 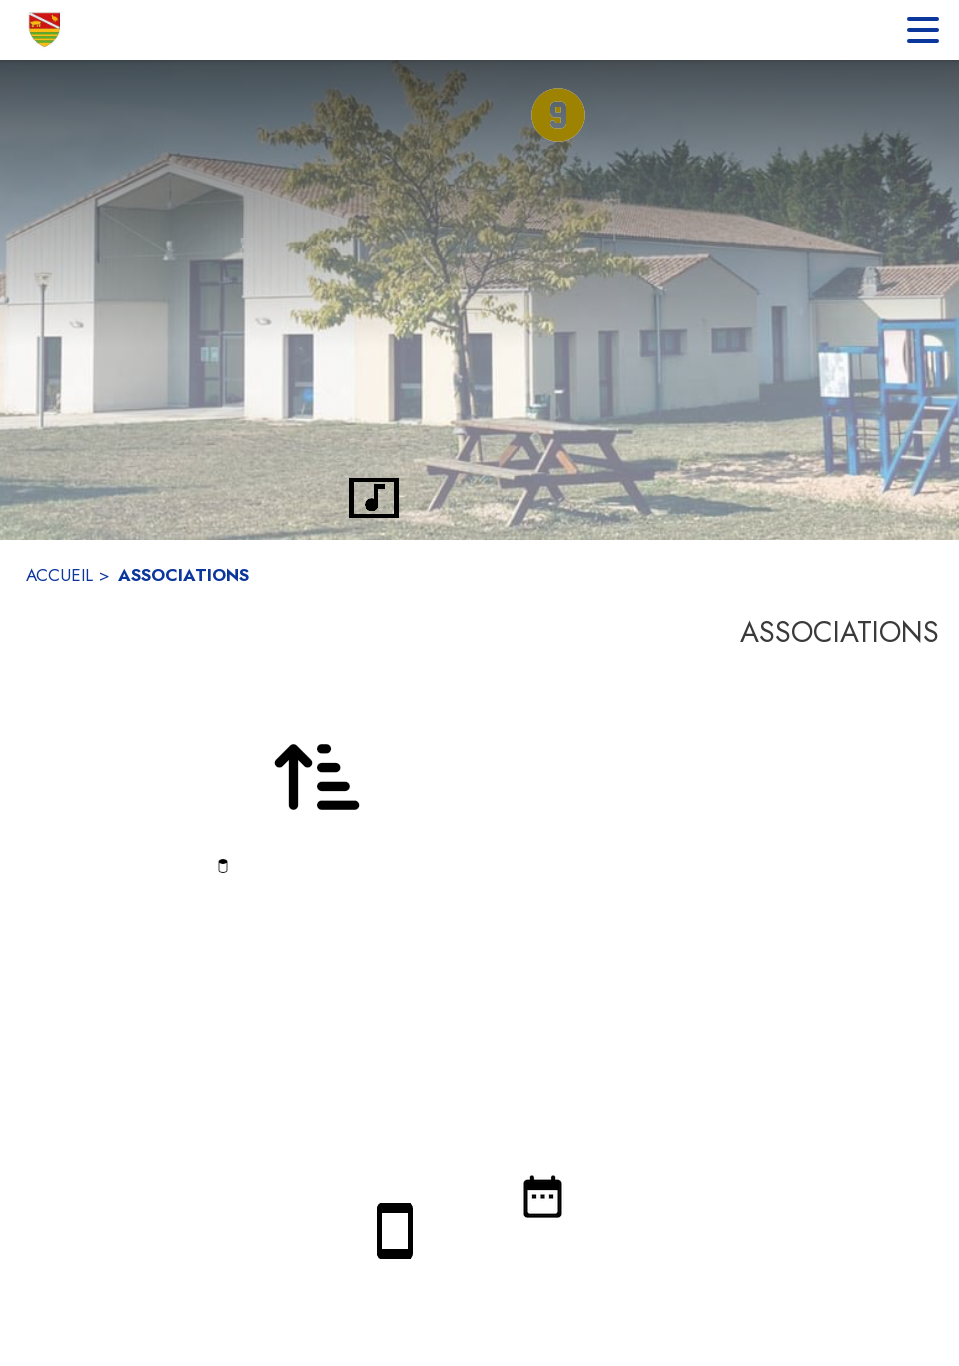 I want to click on select a date range, so click(x=542, y=1196).